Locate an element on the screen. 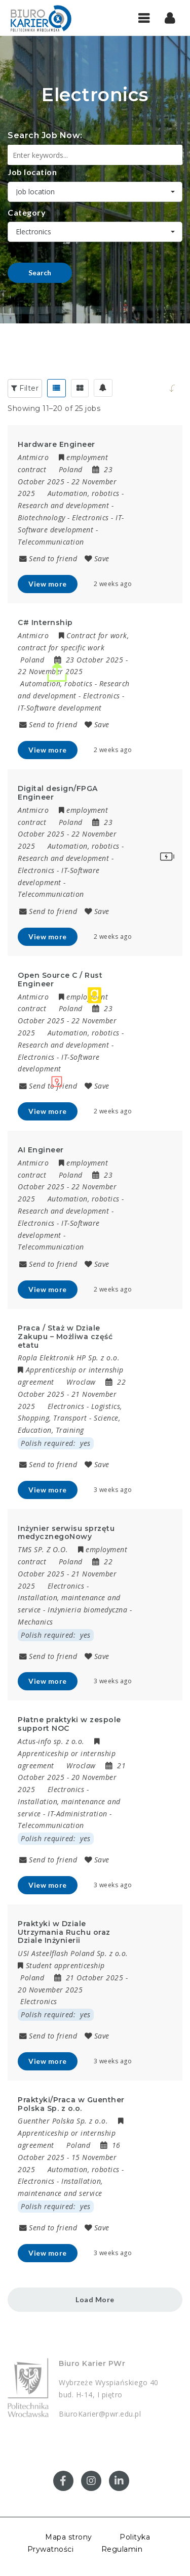 The image size is (190, 2576). upload a file or document is located at coordinates (57, 673).